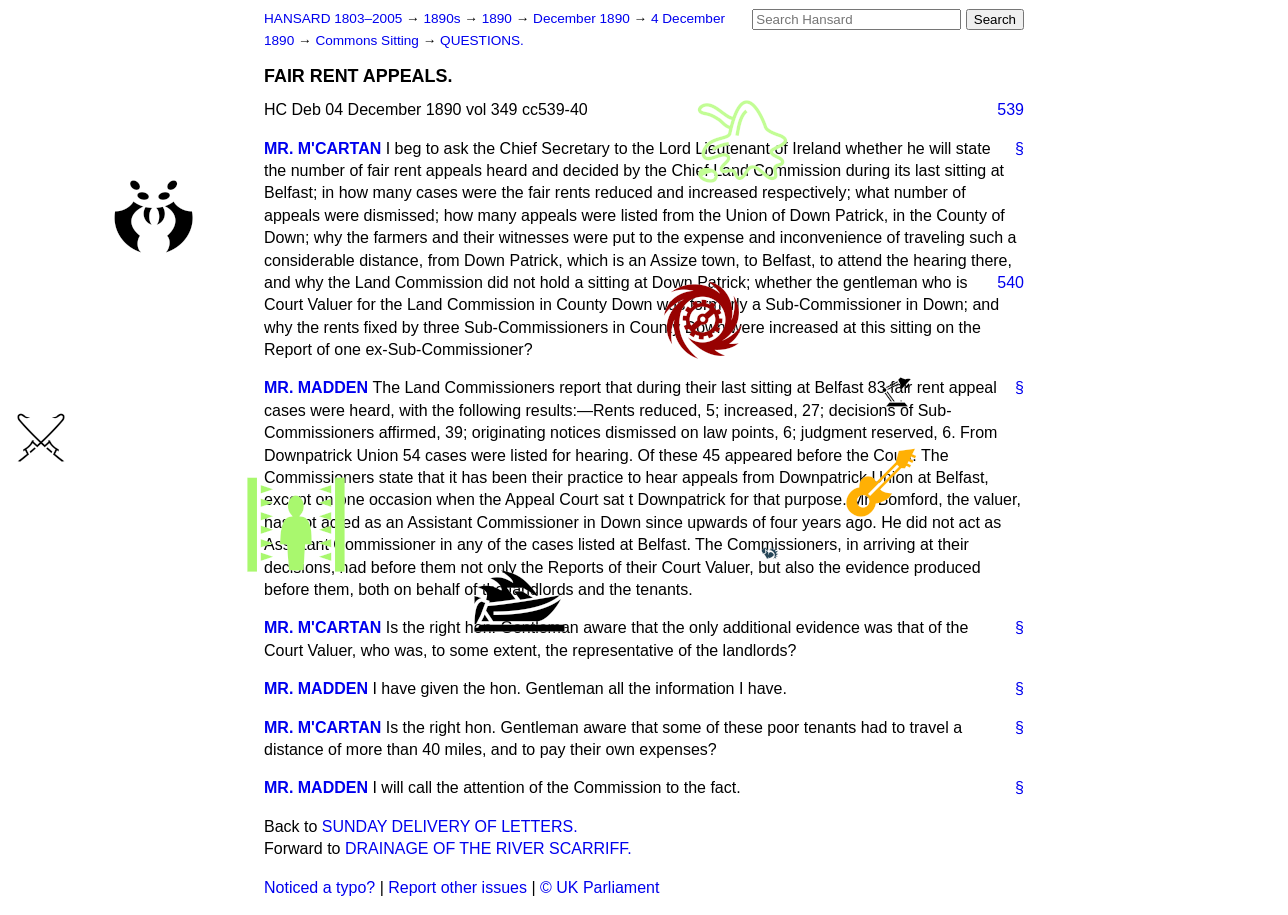 The image size is (1288, 915). I want to click on slime or goo enemy in a game interface, so click(742, 141).